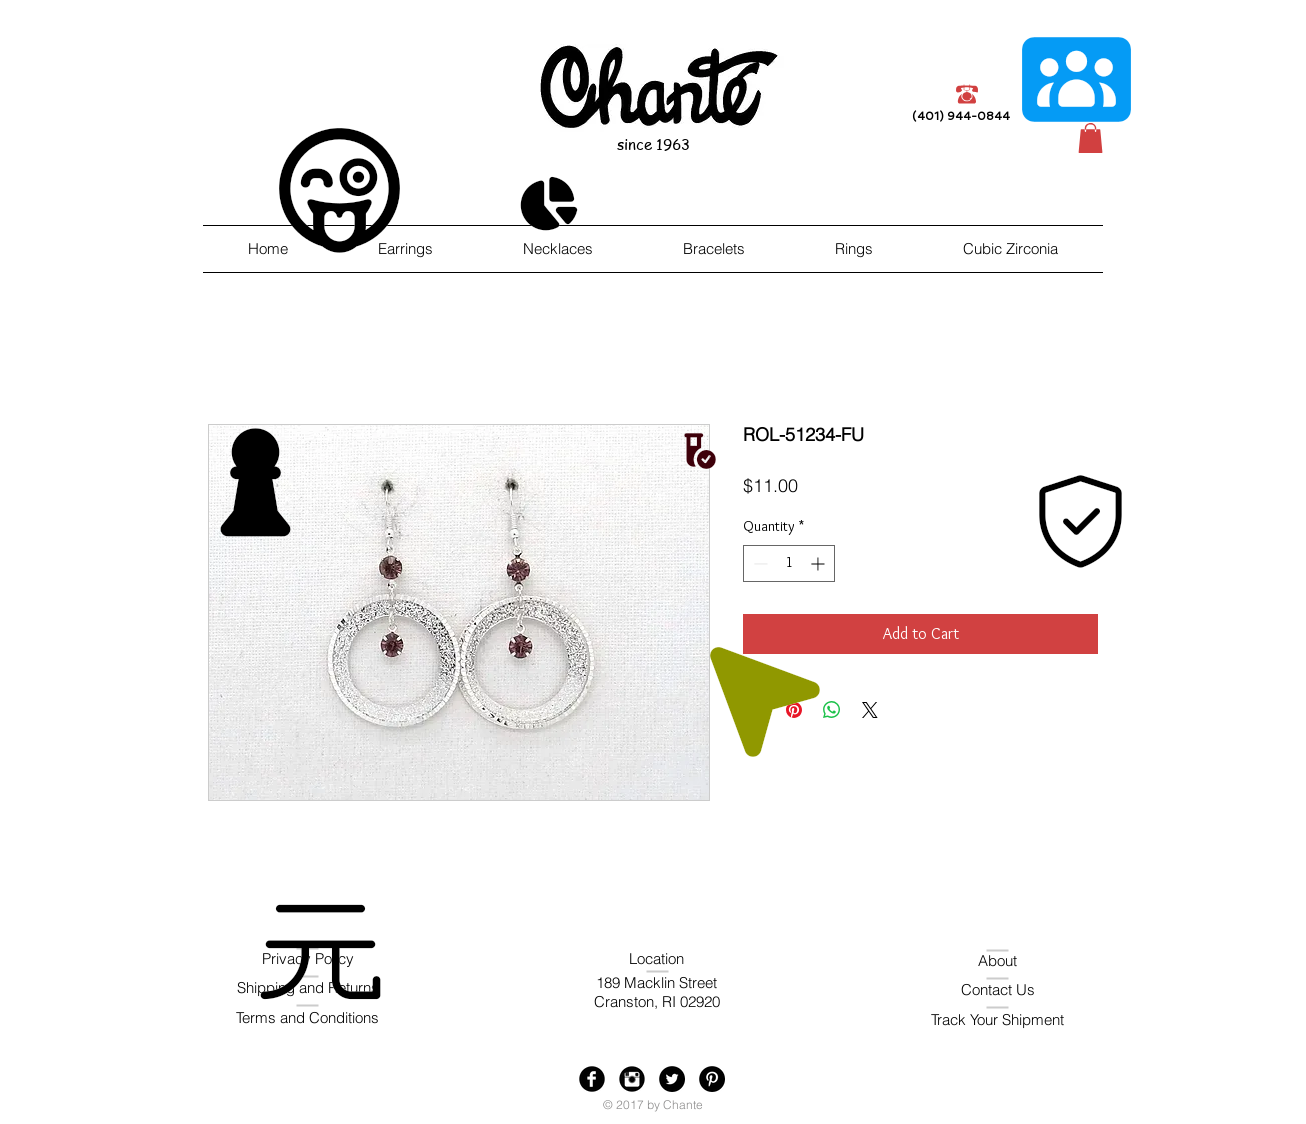 The image size is (1306, 1124). Describe the element at coordinates (699, 450) in the screenshot. I see `test sample verified or approved` at that location.